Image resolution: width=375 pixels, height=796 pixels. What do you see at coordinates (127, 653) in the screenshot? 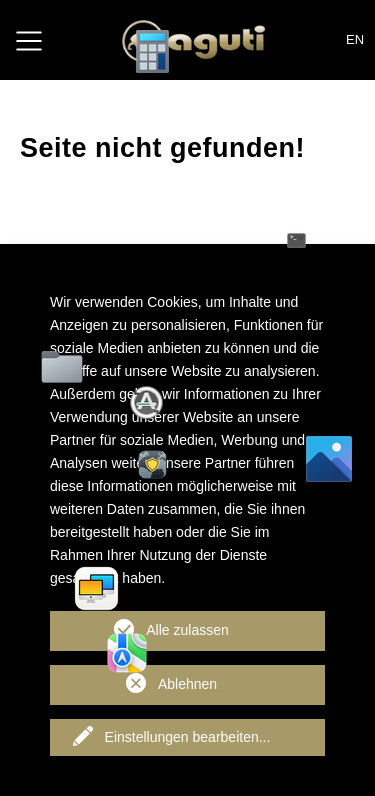
I see `open Apple Maps application` at bounding box center [127, 653].